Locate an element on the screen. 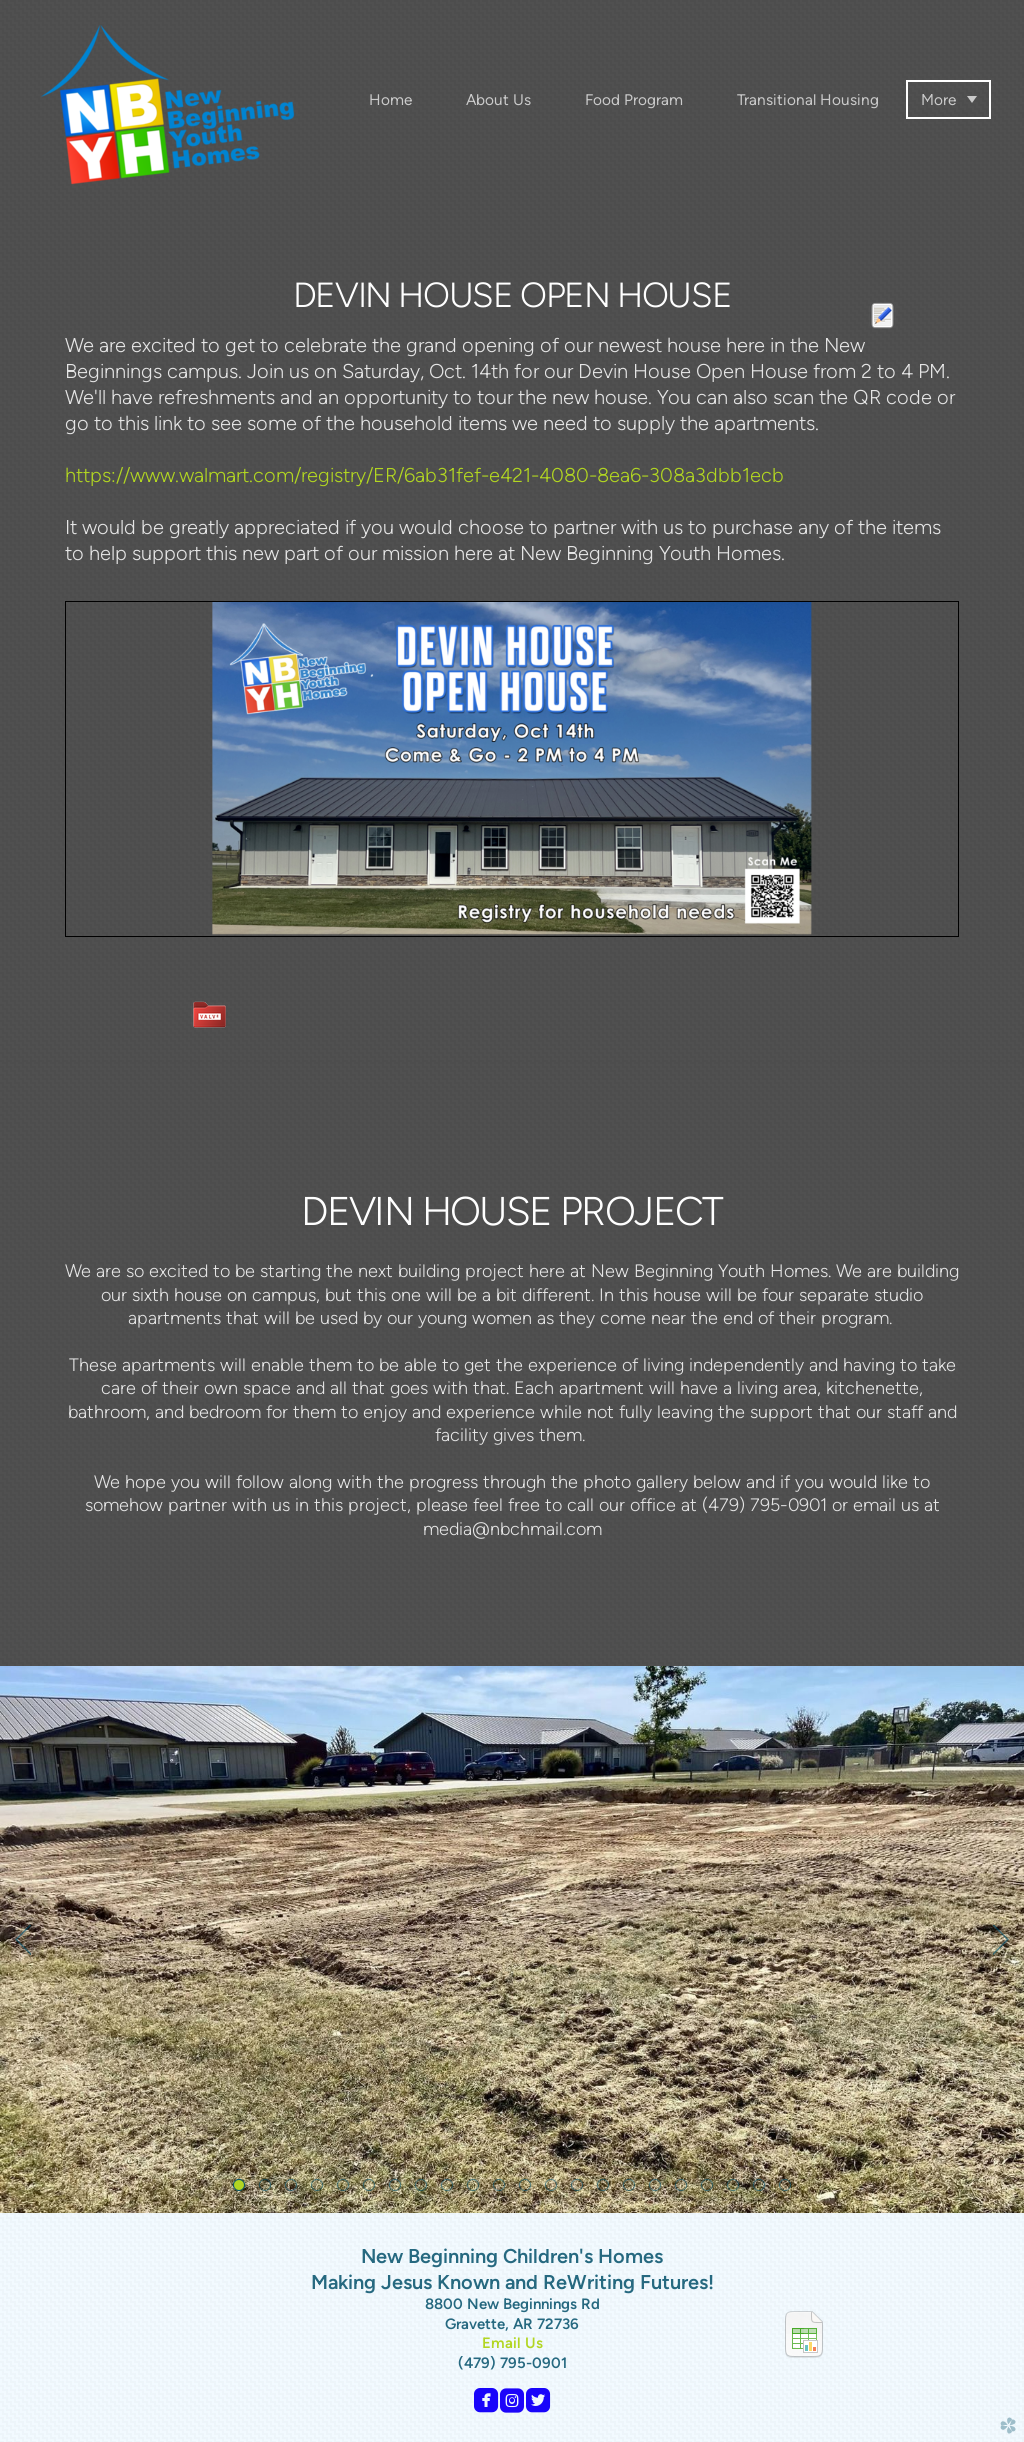 The image size is (1024, 2442). spreadsheet file type indicator is located at coordinates (804, 2334).